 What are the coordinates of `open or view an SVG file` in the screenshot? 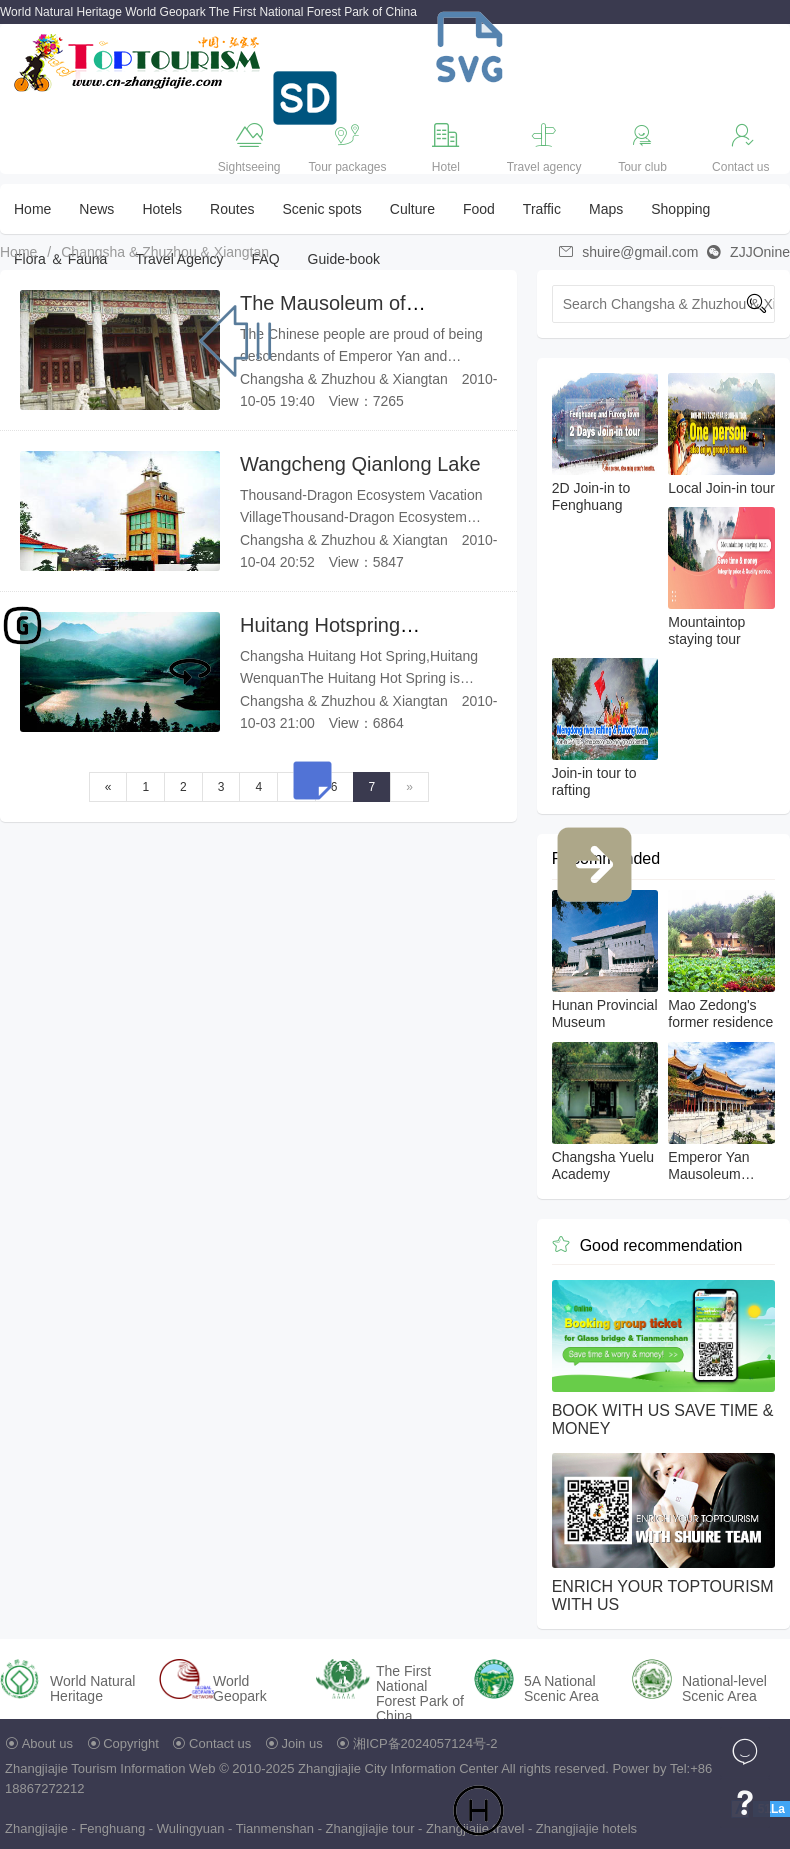 It's located at (470, 50).